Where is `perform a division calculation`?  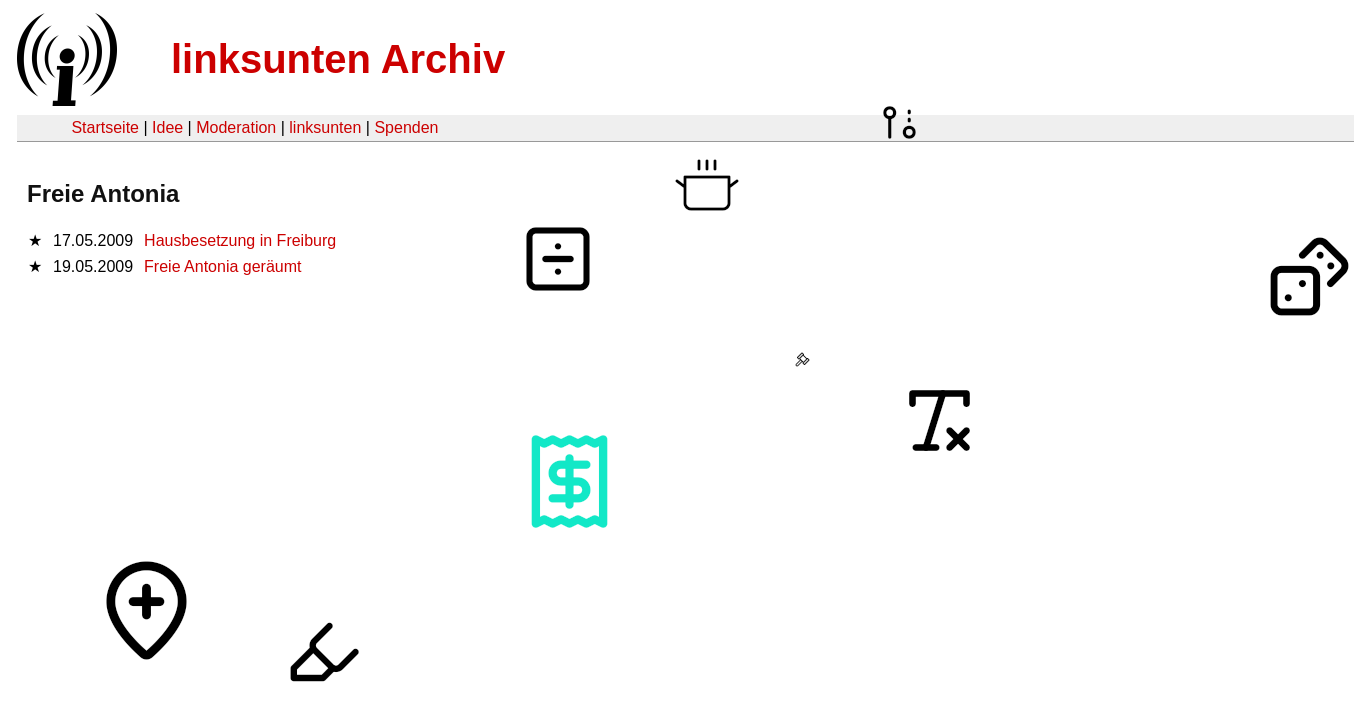 perform a division calculation is located at coordinates (558, 259).